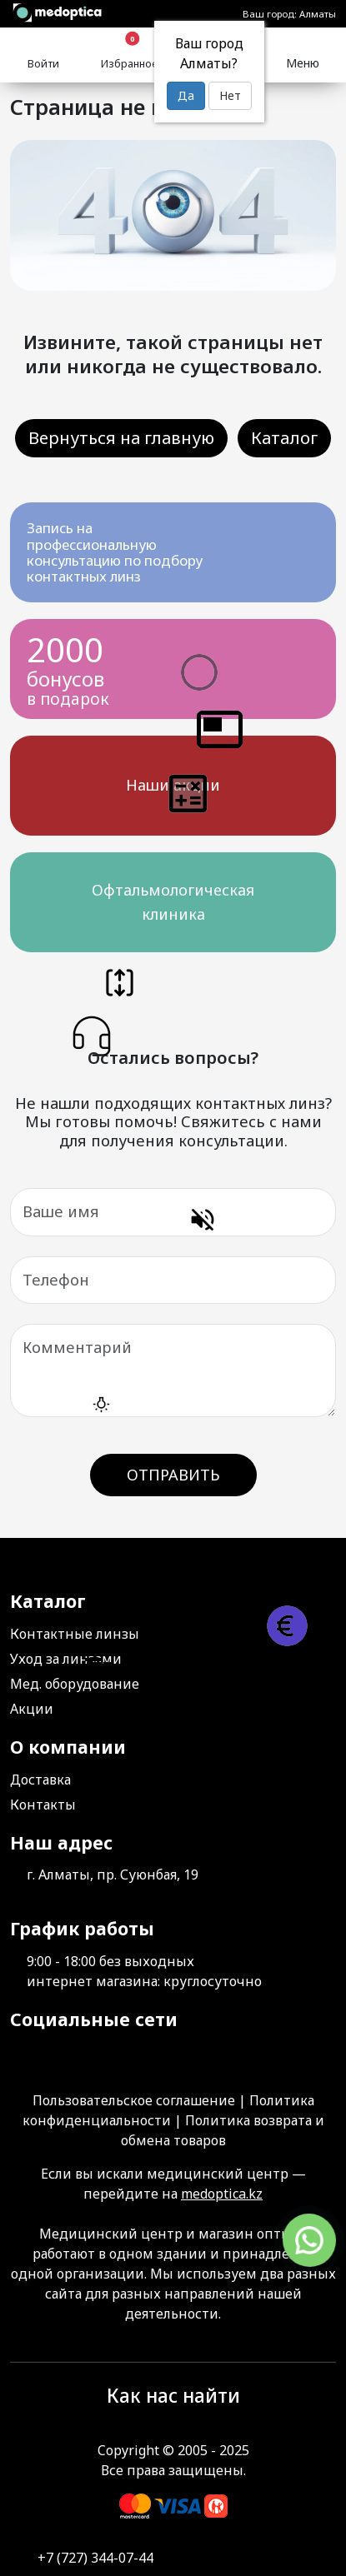 This screenshot has height=2576, width=346. Describe the element at coordinates (101, 1404) in the screenshot. I see `adjust incandescent light settings` at that location.